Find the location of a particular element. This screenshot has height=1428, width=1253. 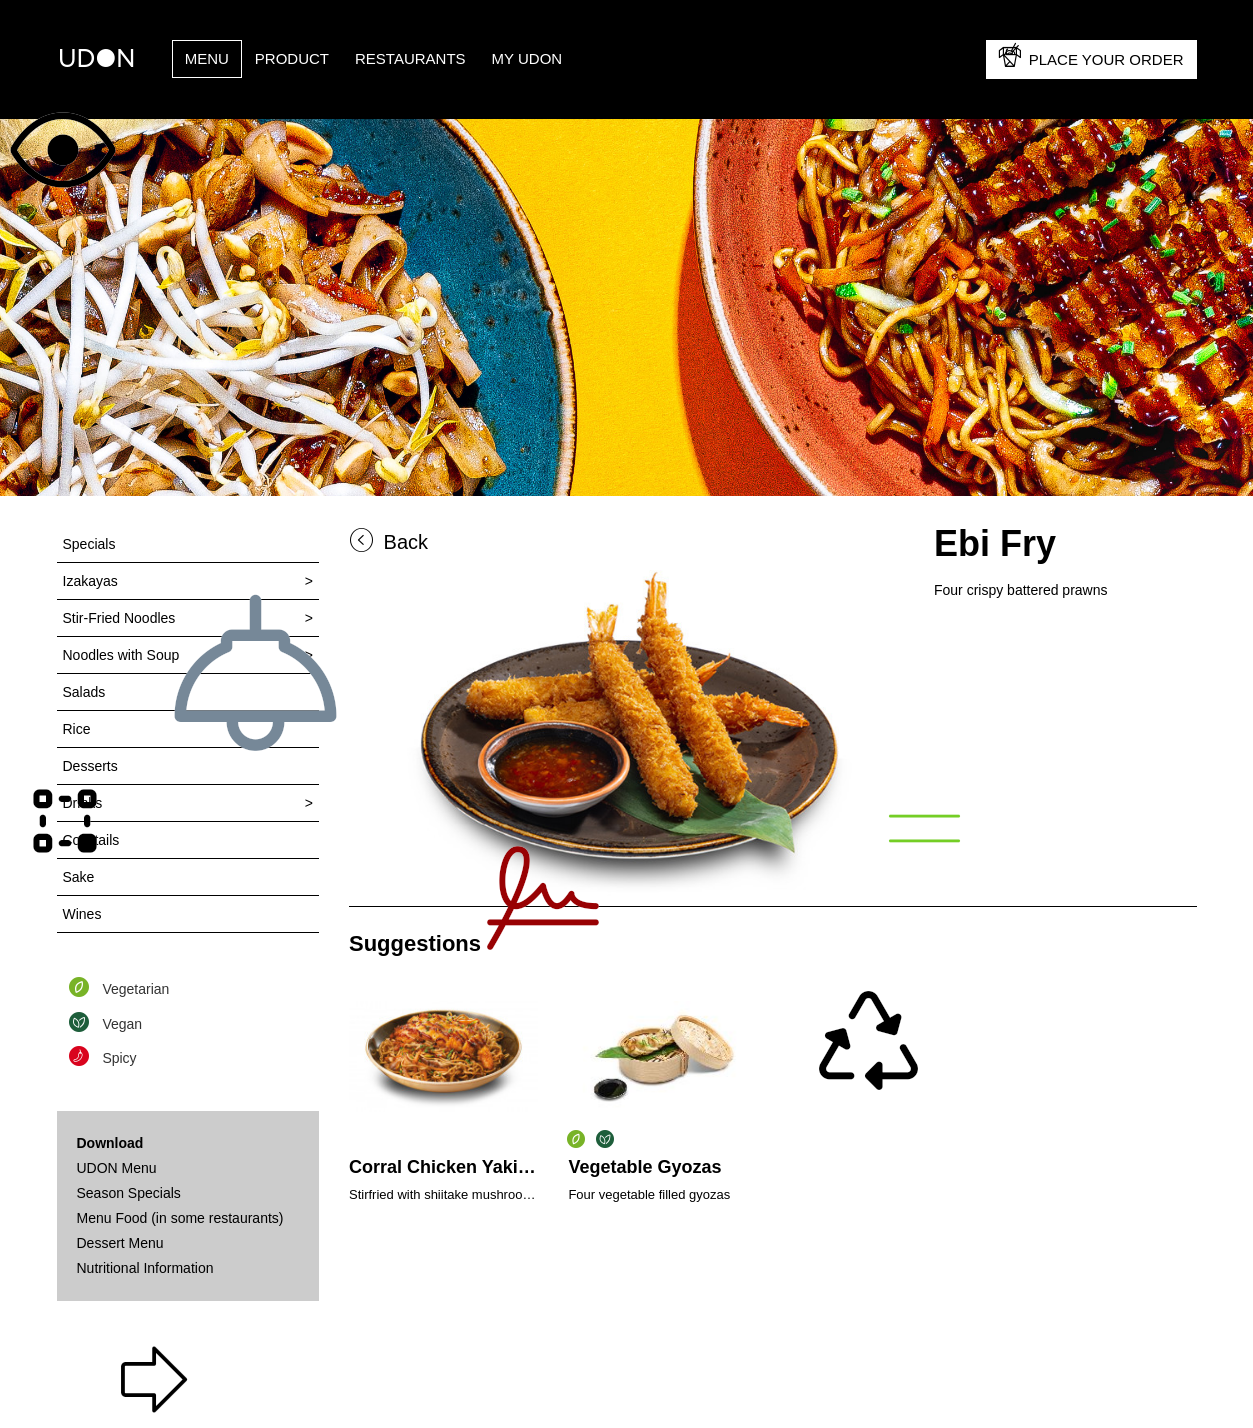

toggle pendant lamp or ceiling light is located at coordinates (255, 681).